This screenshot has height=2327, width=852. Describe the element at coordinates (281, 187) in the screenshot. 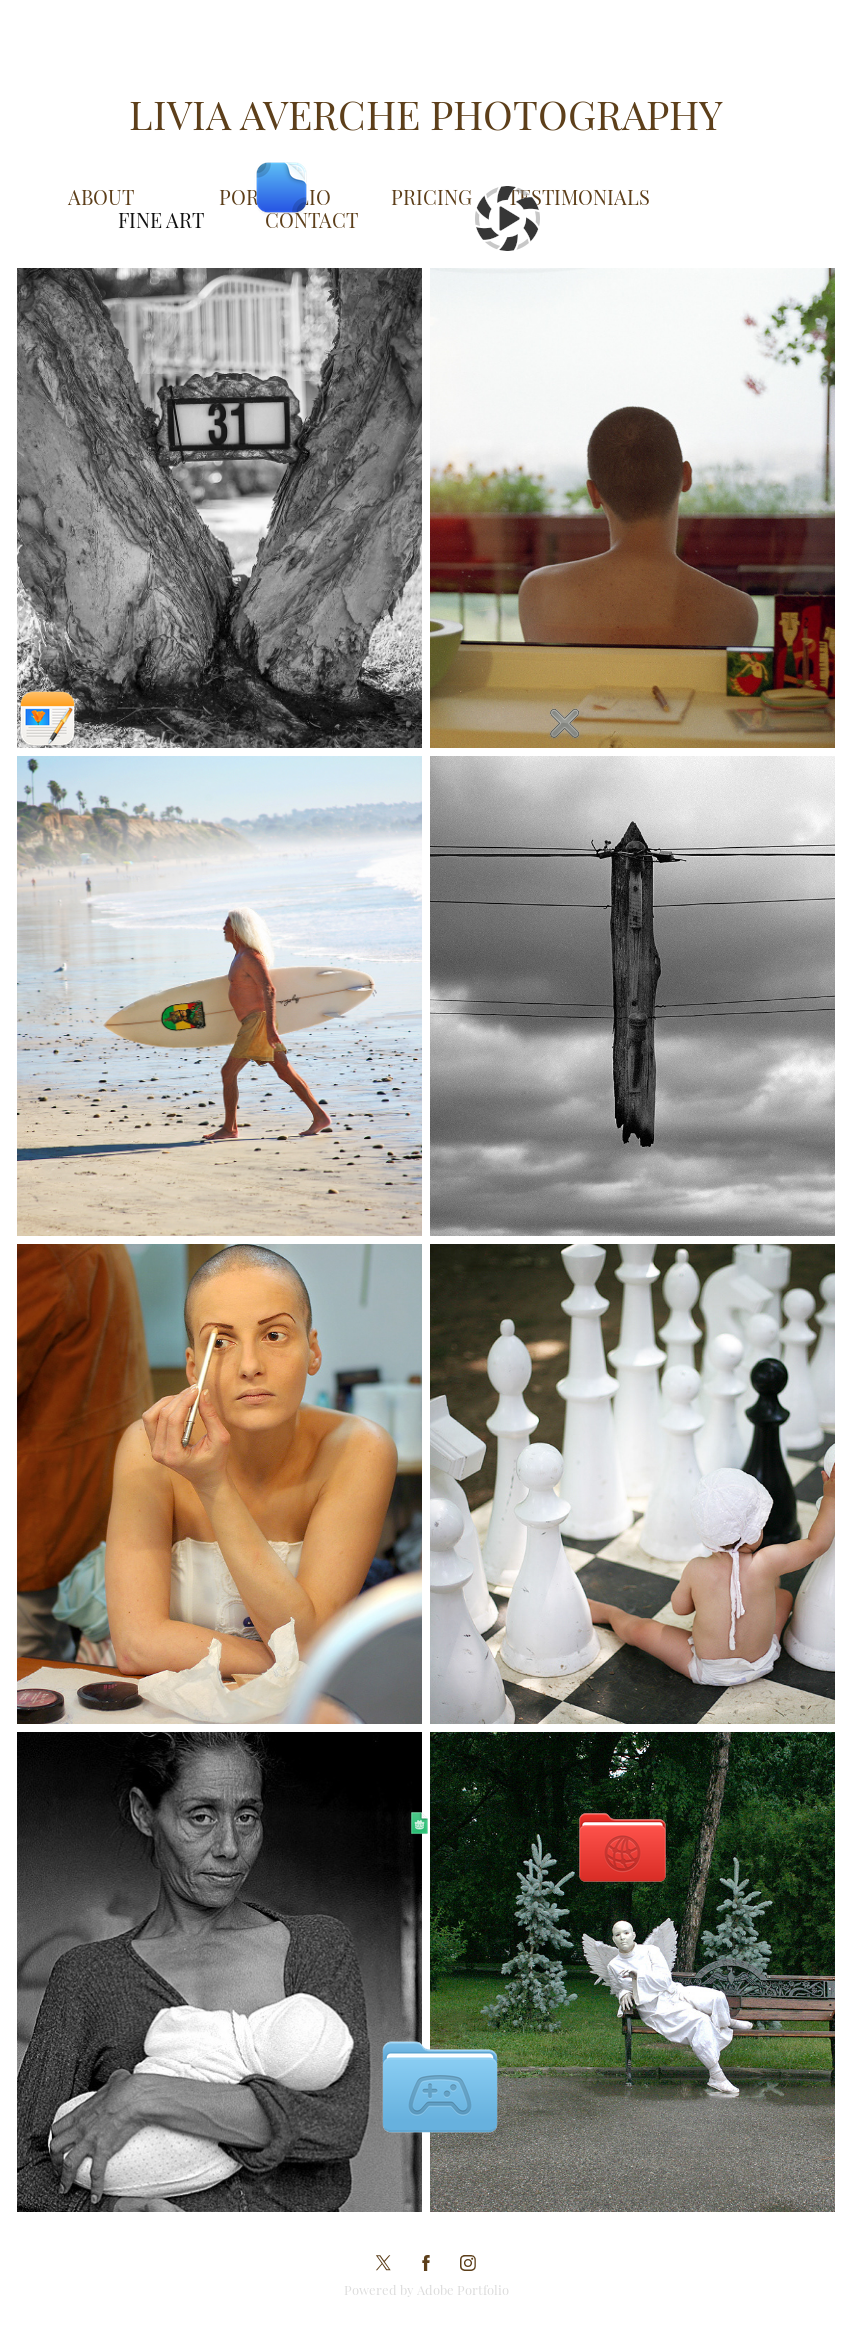

I see `open hot corners system preferences` at that location.